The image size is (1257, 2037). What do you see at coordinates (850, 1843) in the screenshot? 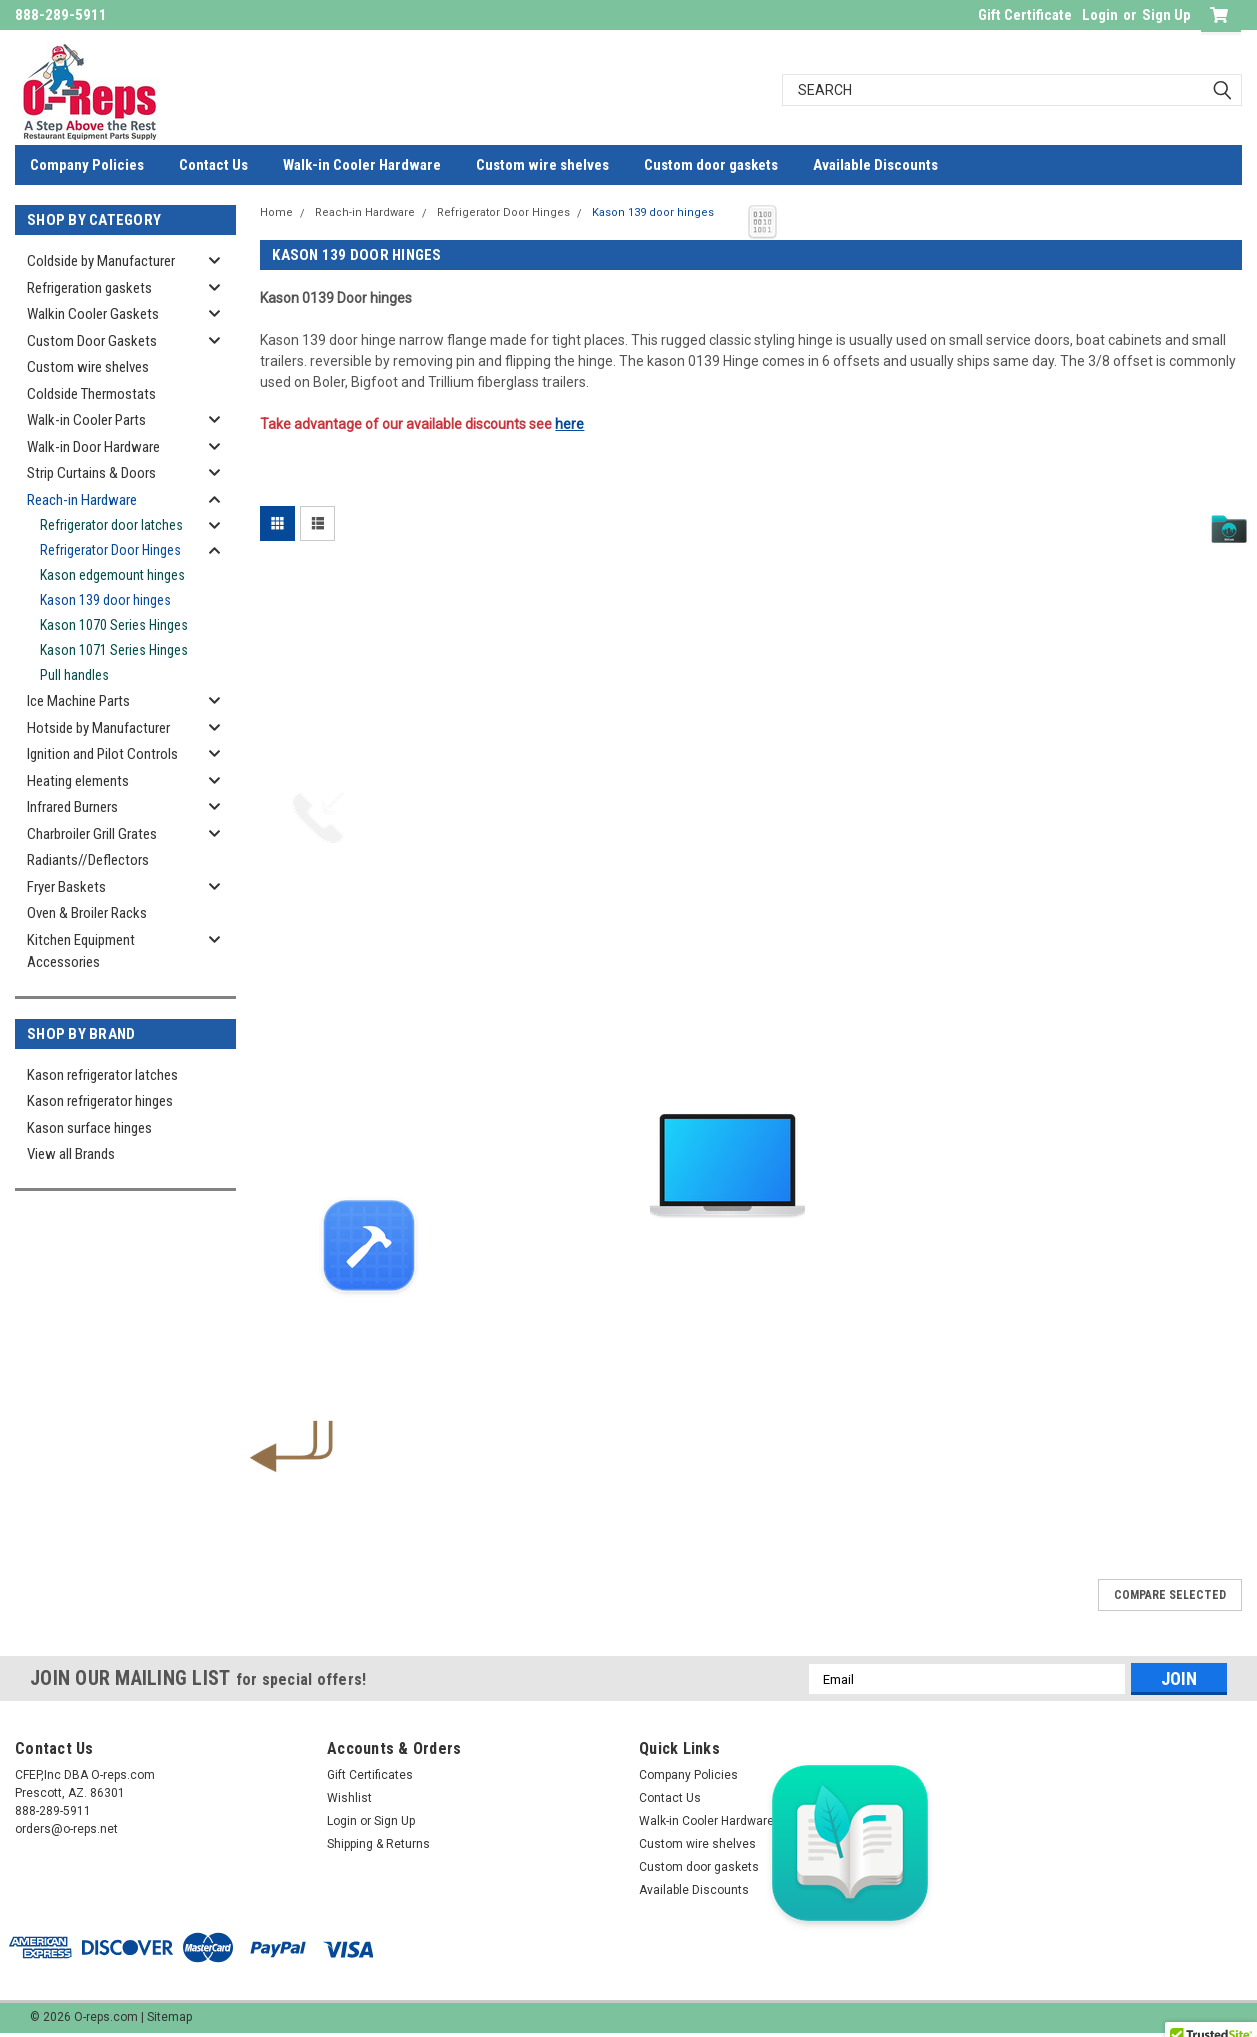
I see `open foliate e-book reader app` at bounding box center [850, 1843].